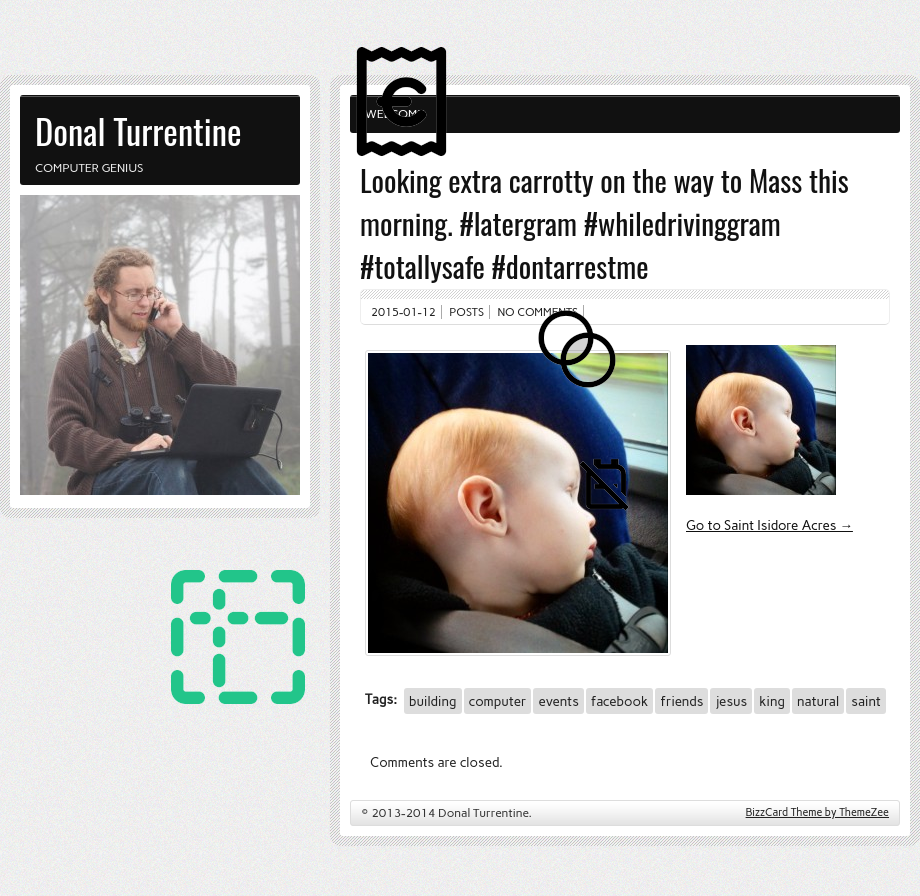 The height and width of the screenshot is (896, 920). What do you see at coordinates (577, 349) in the screenshot?
I see `intersect or merge two shapes` at bounding box center [577, 349].